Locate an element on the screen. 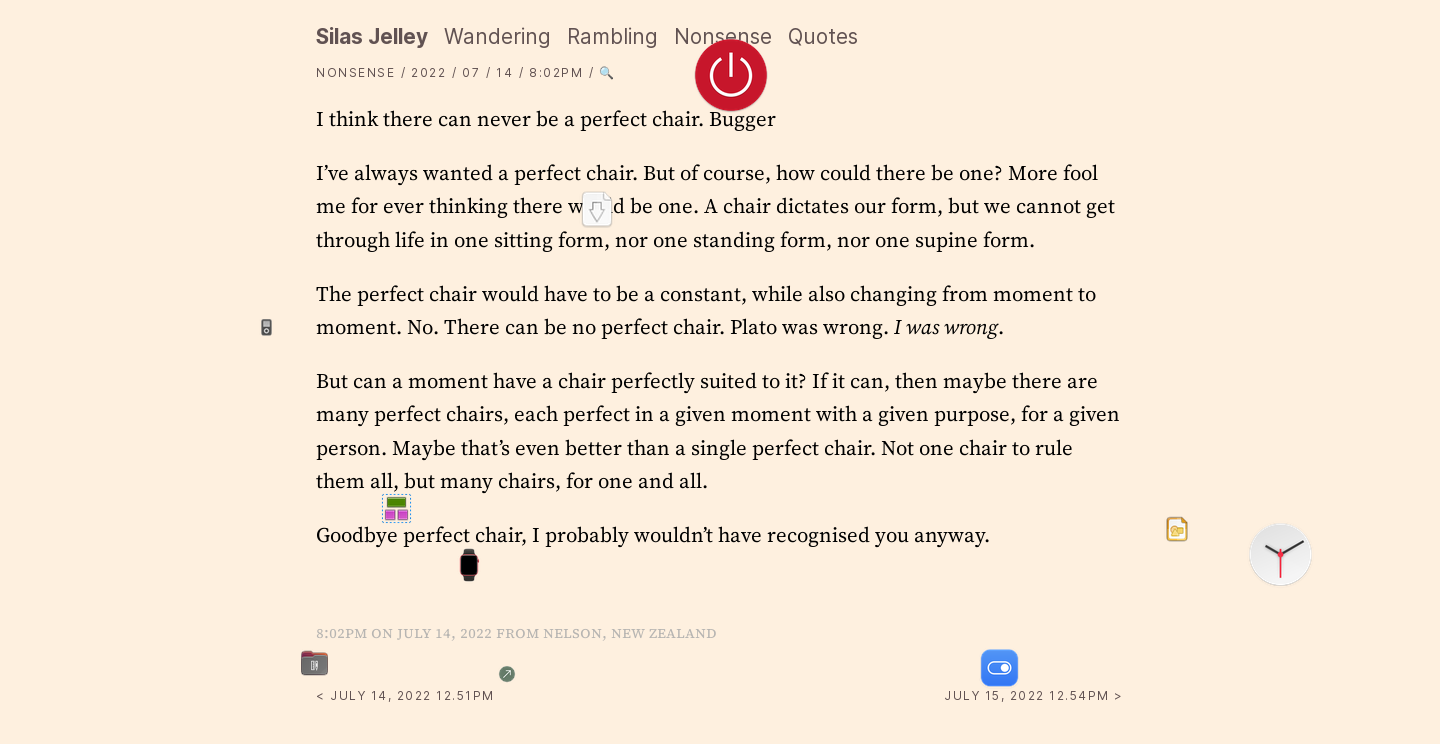 This screenshot has width=1440, height=744. open recently accessed documents is located at coordinates (1280, 554).